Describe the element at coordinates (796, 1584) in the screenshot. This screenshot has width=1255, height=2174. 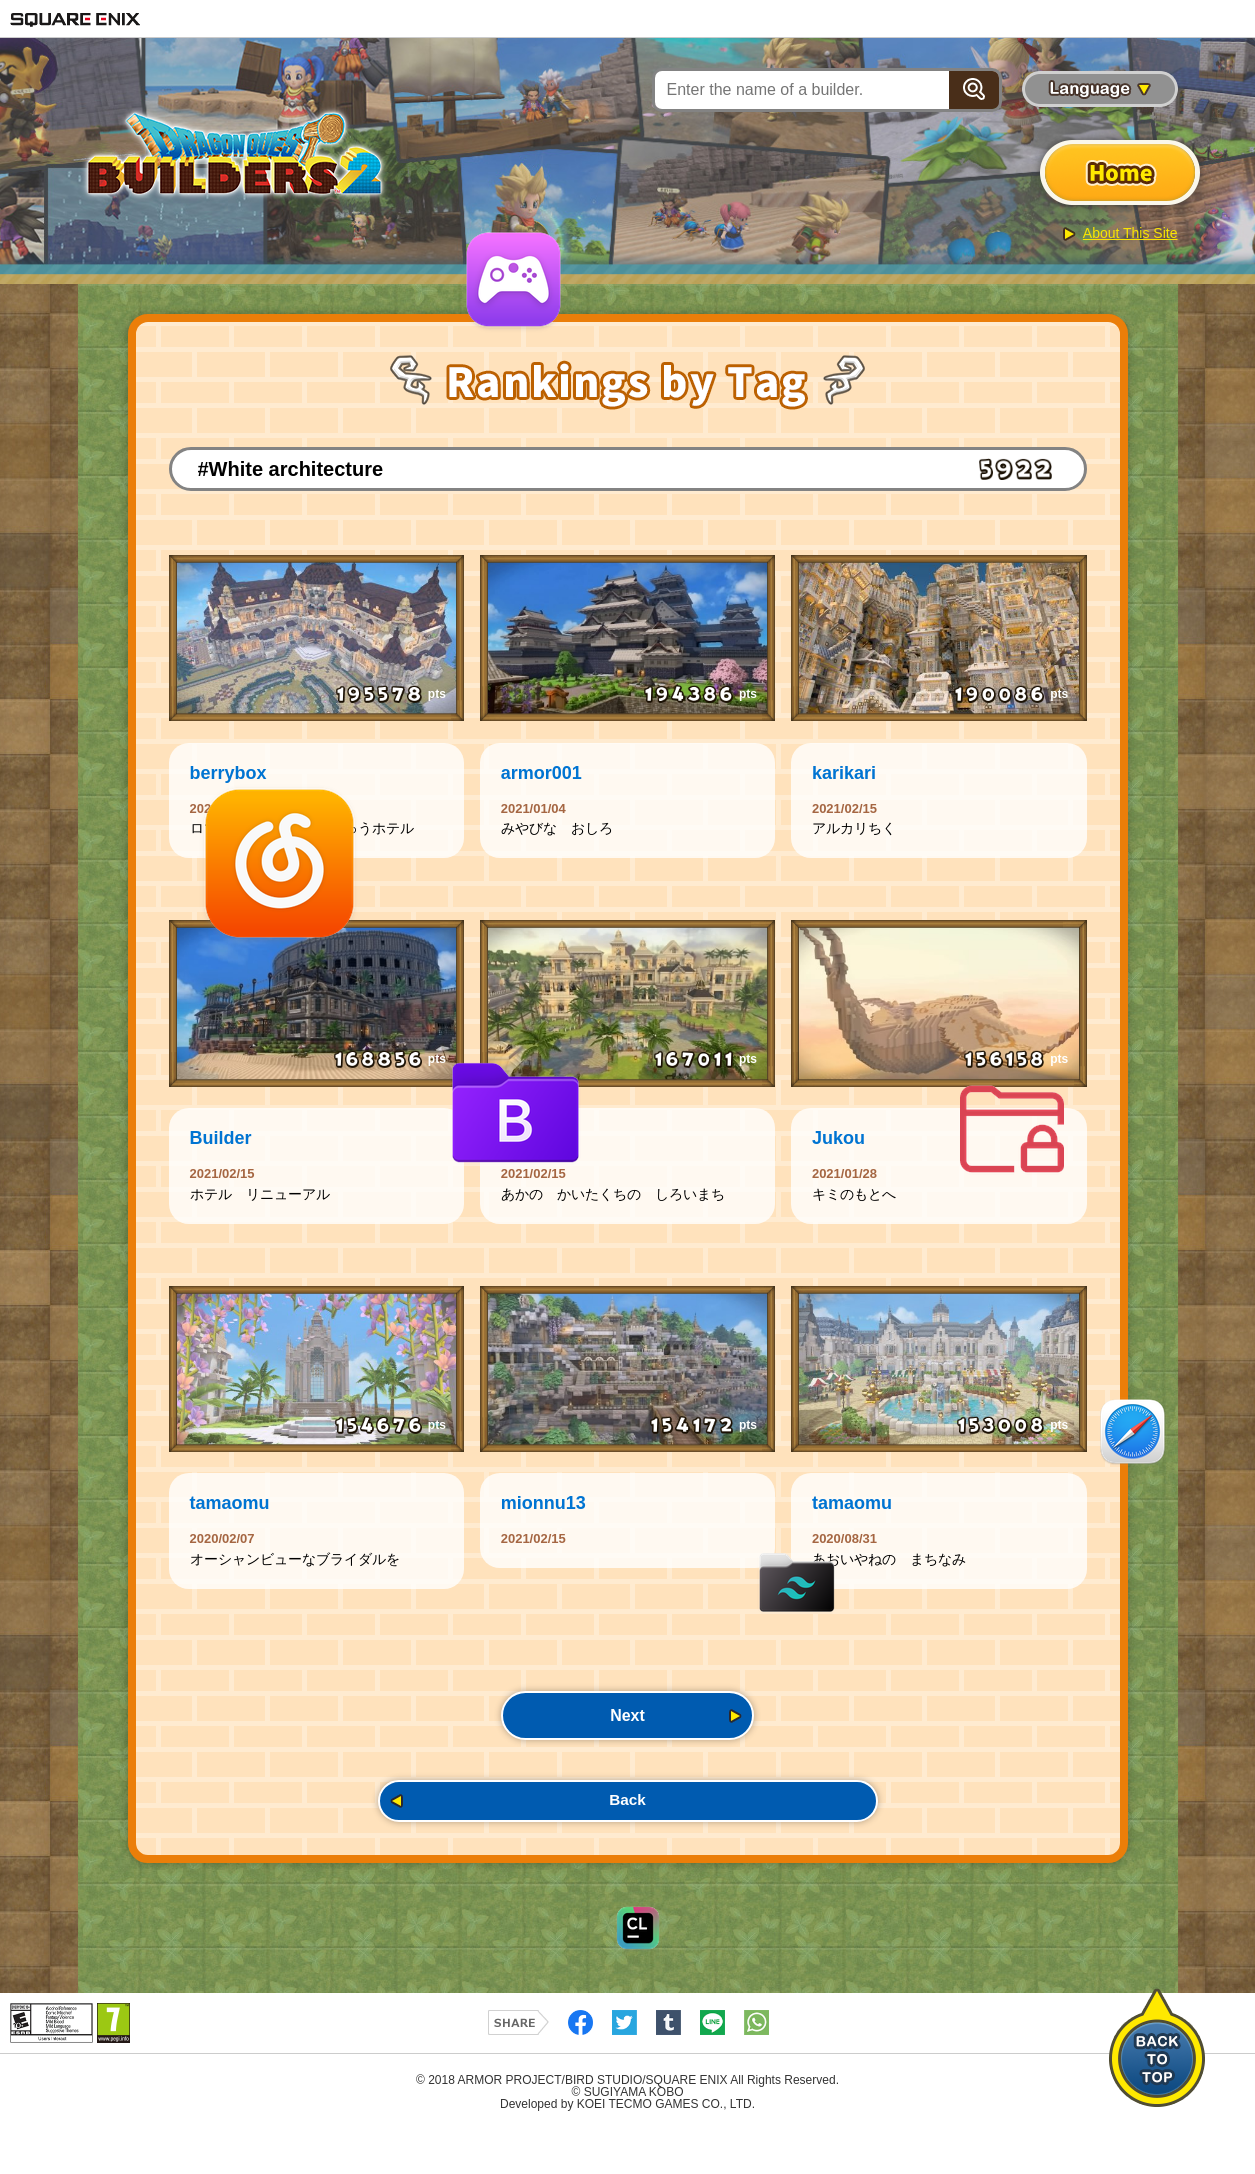
I see `folder containing tailwind css files` at that location.